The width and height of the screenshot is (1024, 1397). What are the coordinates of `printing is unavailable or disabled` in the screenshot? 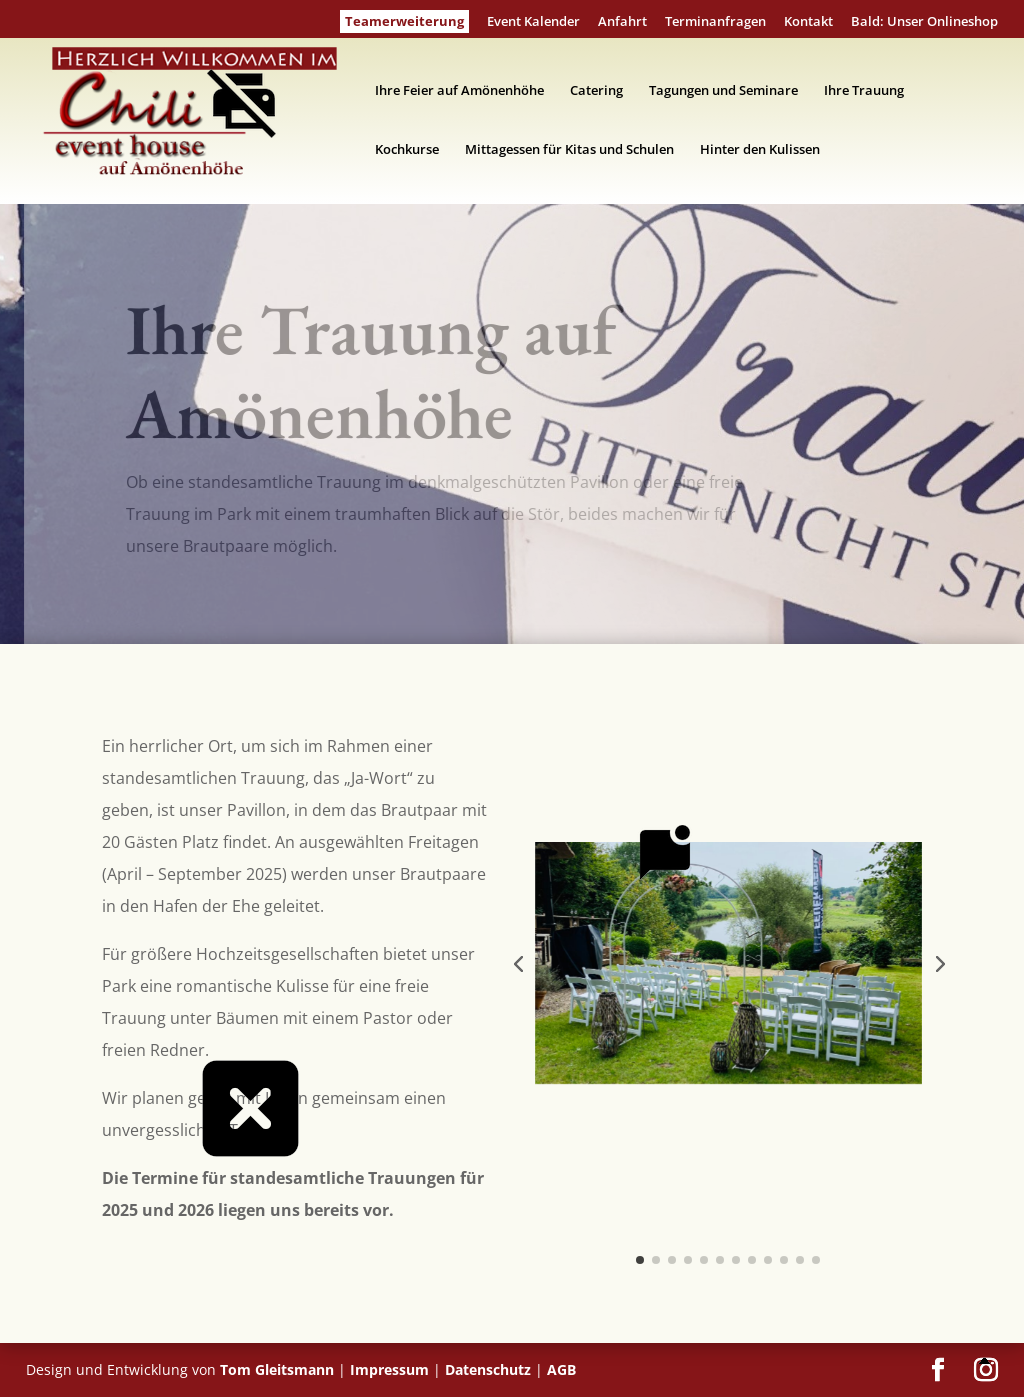 It's located at (244, 101).